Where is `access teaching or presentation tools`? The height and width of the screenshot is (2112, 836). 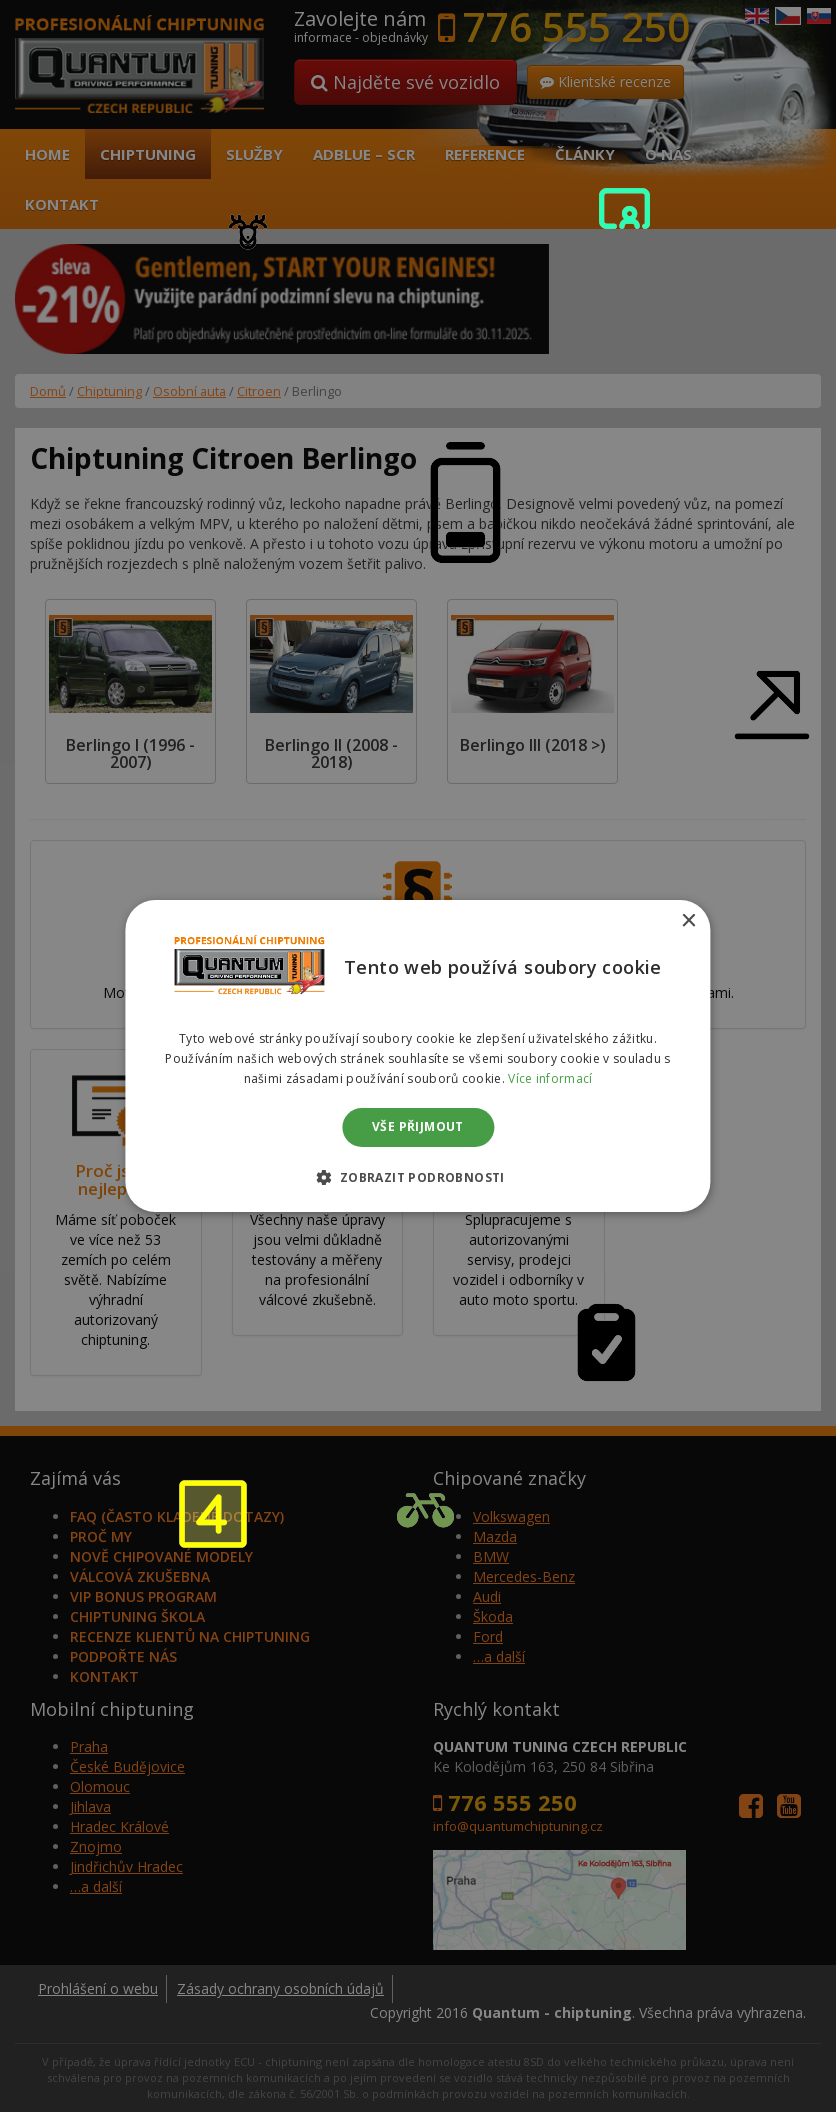 access teaching or presentation tools is located at coordinates (624, 208).